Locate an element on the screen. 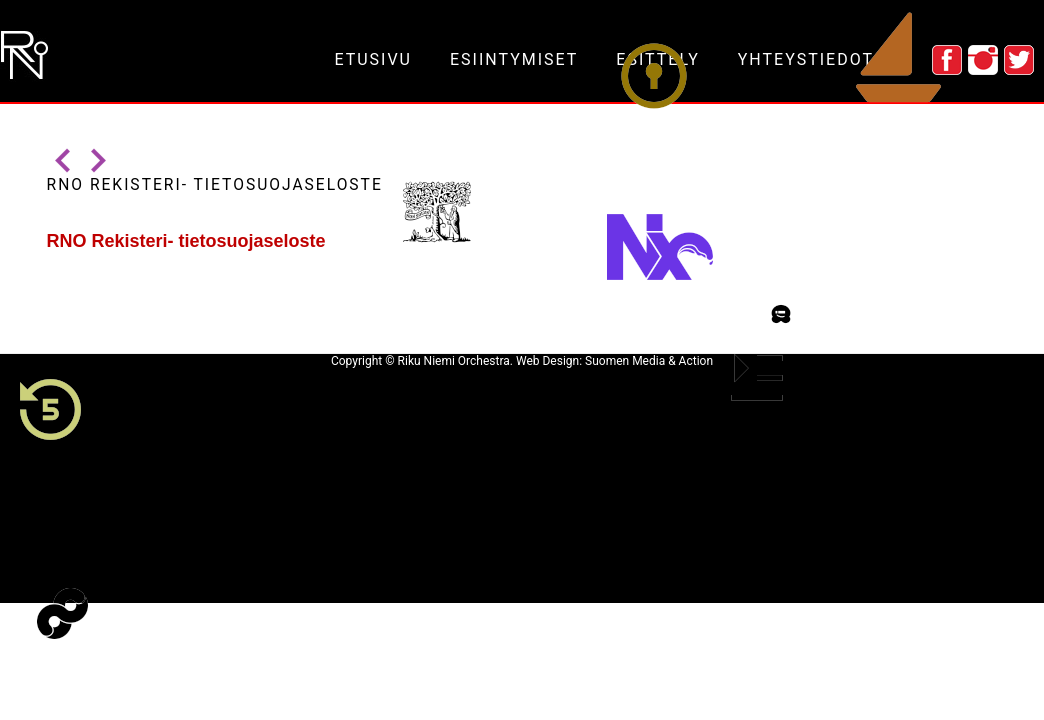 This screenshot has height=720, width=1044. Google Campaign Manager 360 logo is located at coordinates (62, 613).